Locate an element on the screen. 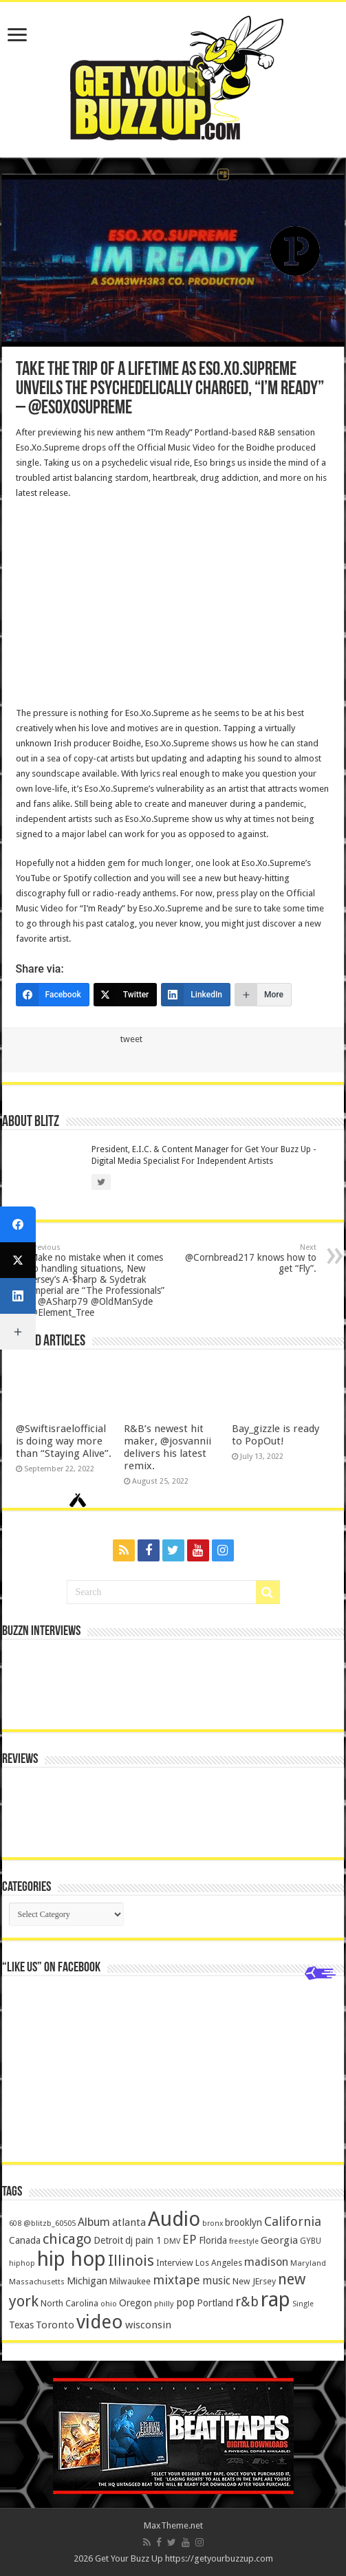 The width and height of the screenshot is (346, 2576). open the Untappd app is located at coordinates (78, 1500).